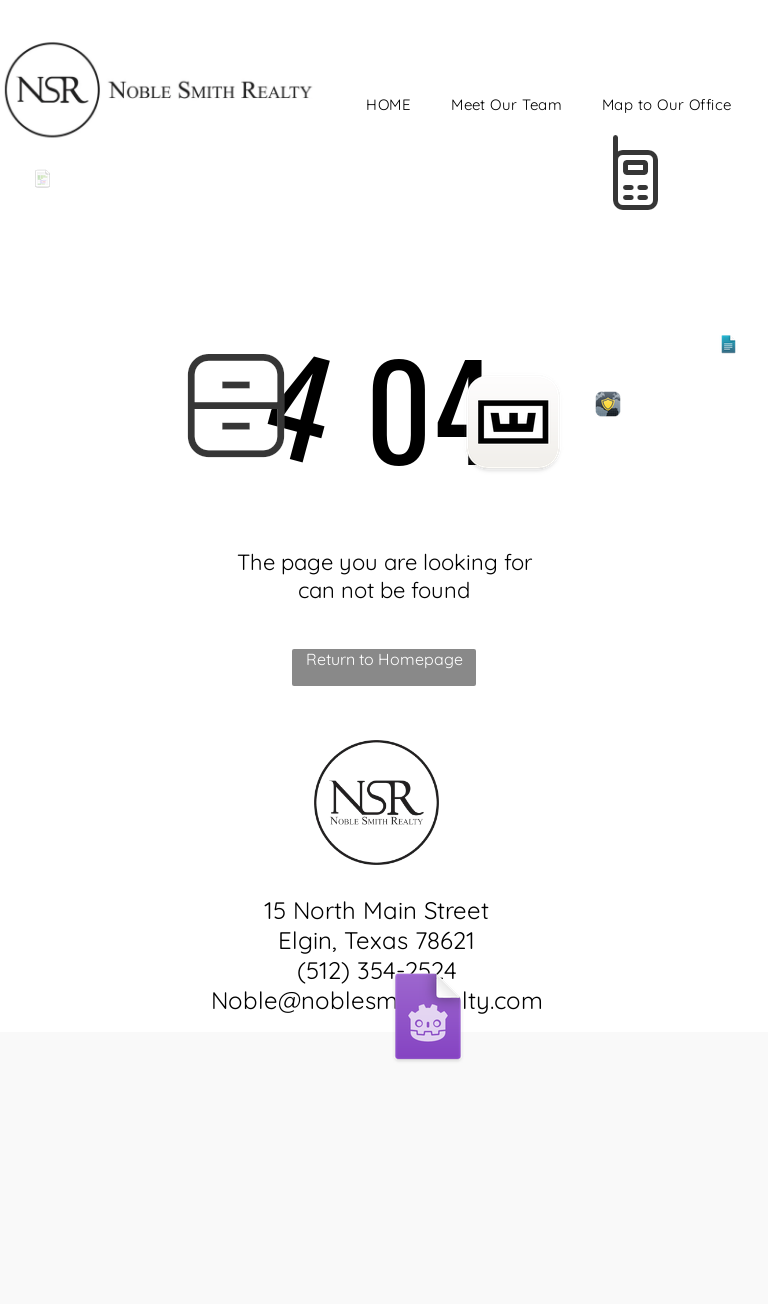 The image size is (768, 1304). What do you see at coordinates (638, 175) in the screenshot?
I see `call using a landline or desk phone` at bounding box center [638, 175].